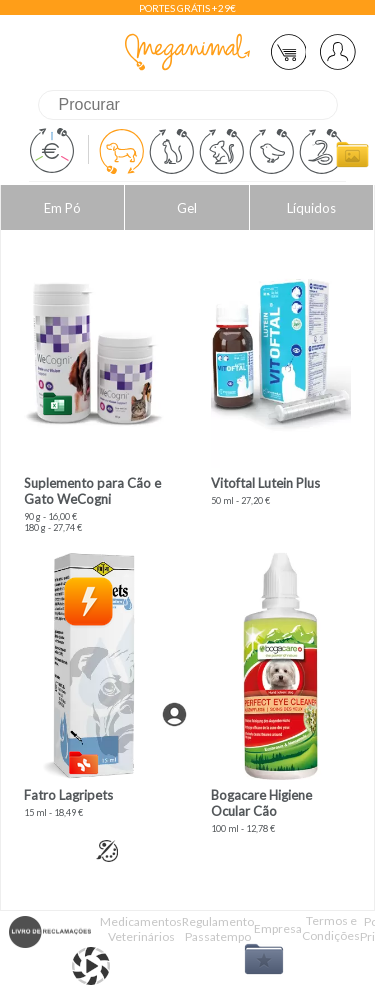  Describe the element at coordinates (174, 714) in the screenshot. I see `view your user profile` at that location.